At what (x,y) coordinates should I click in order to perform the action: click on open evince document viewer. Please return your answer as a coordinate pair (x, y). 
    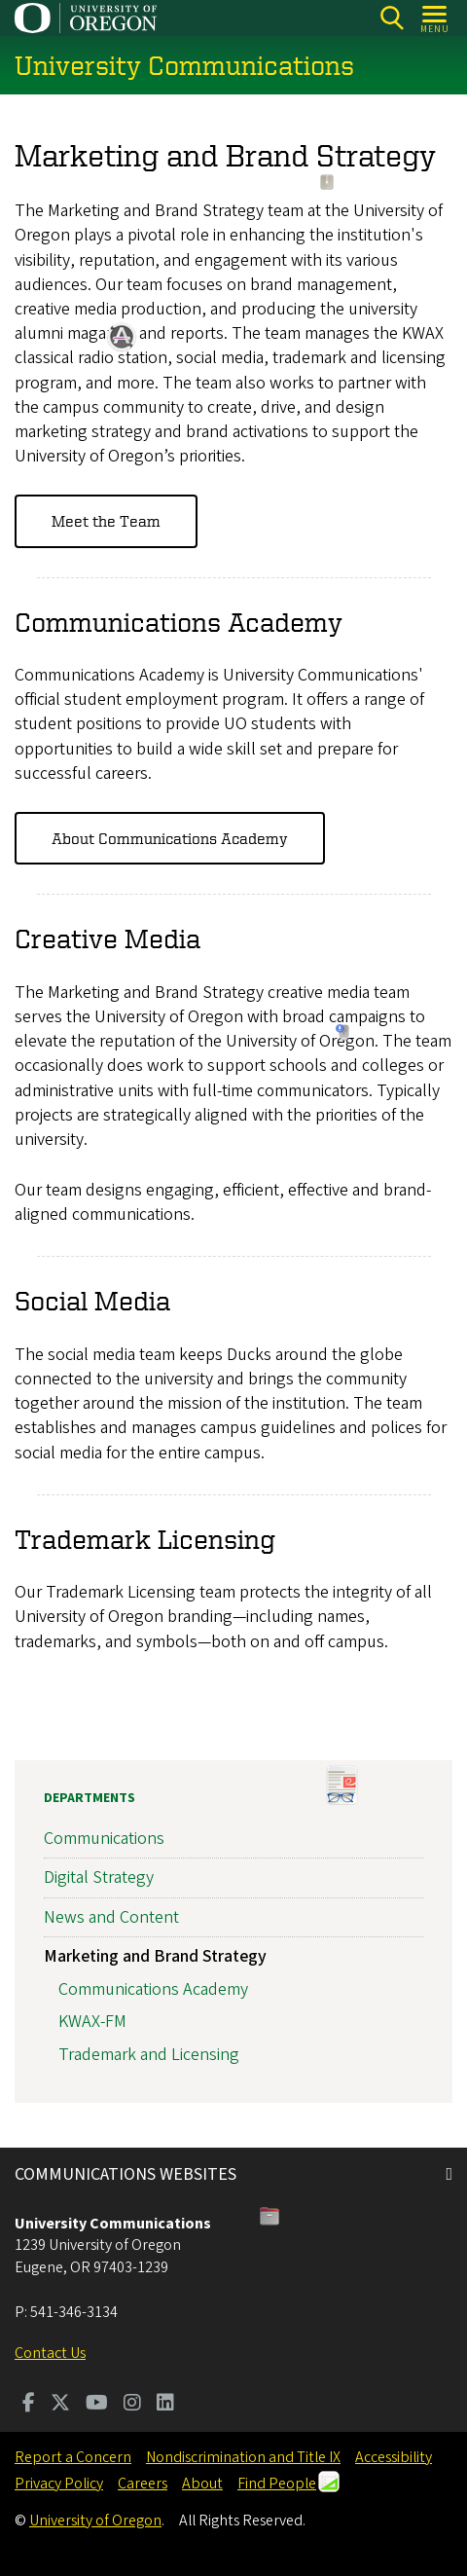
    Looking at the image, I should click on (341, 1785).